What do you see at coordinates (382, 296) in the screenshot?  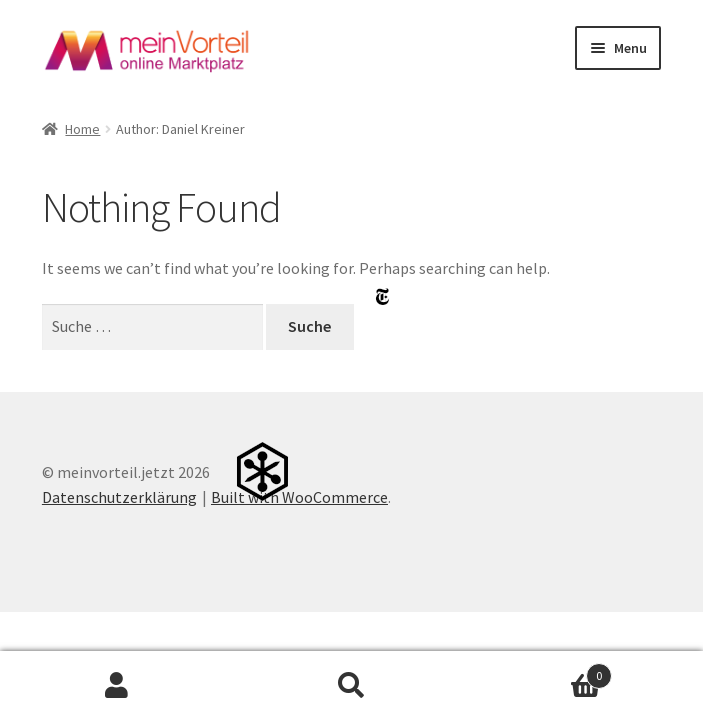 I see `open the new york times app` at bounding box center [382, 296].